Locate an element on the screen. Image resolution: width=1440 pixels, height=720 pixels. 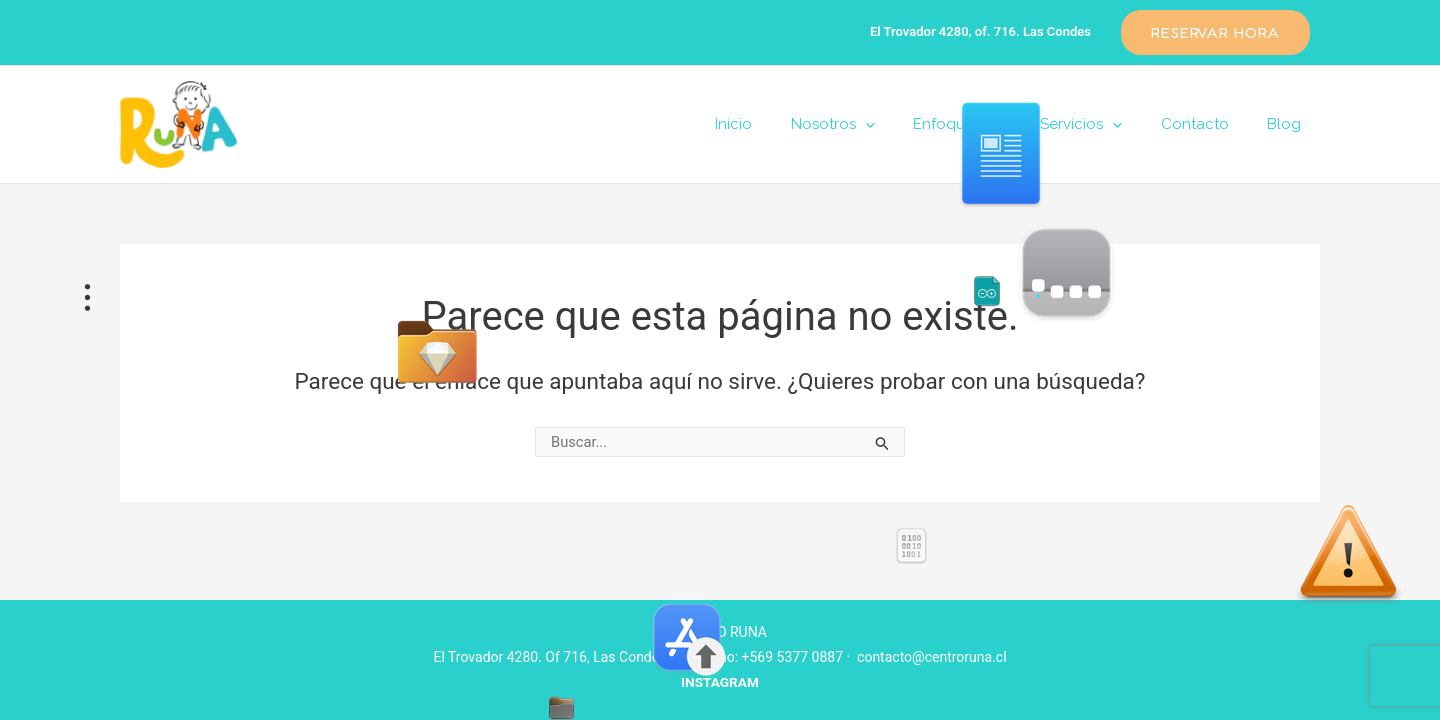
manage cinnamon desktop applets is located at coordinates (1066, 274).